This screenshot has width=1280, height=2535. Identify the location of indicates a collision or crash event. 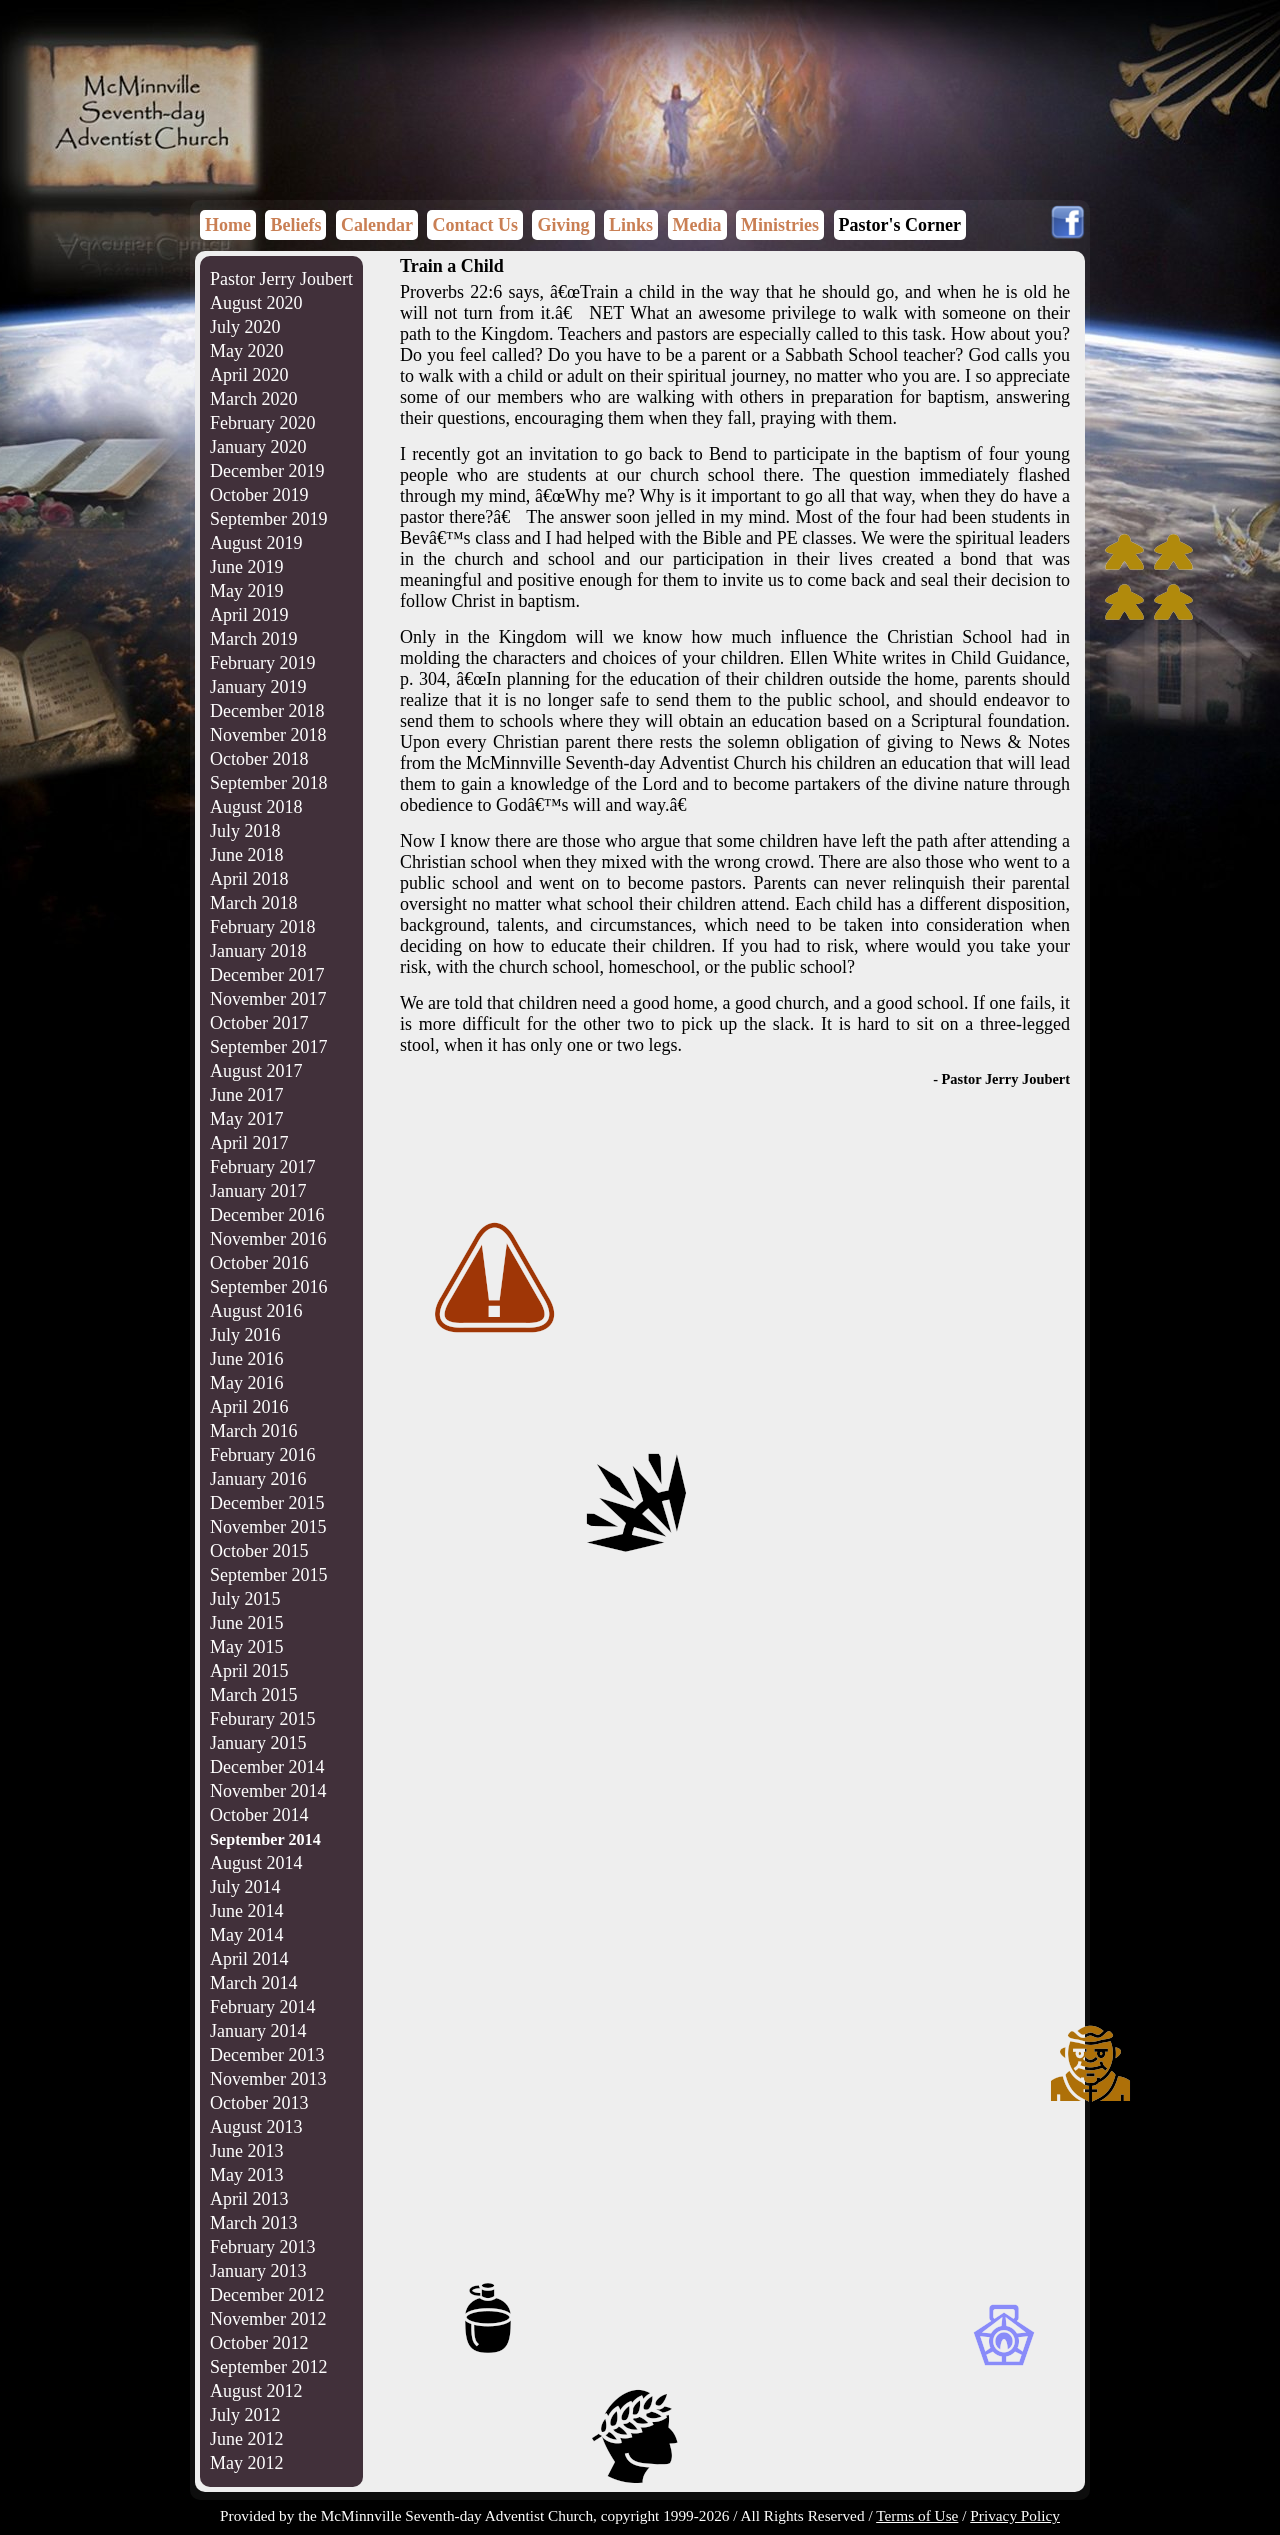
(637, 1504).